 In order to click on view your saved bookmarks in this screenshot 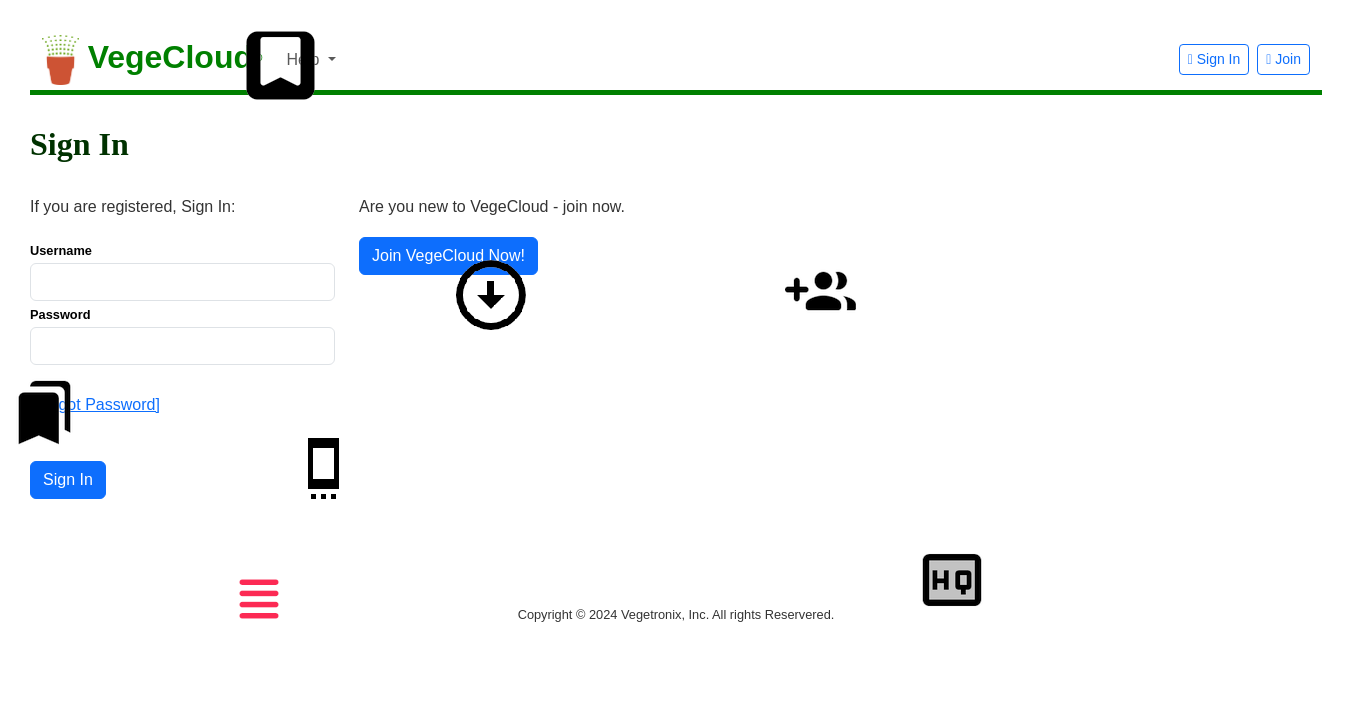, I will do `click(44, 412)`.